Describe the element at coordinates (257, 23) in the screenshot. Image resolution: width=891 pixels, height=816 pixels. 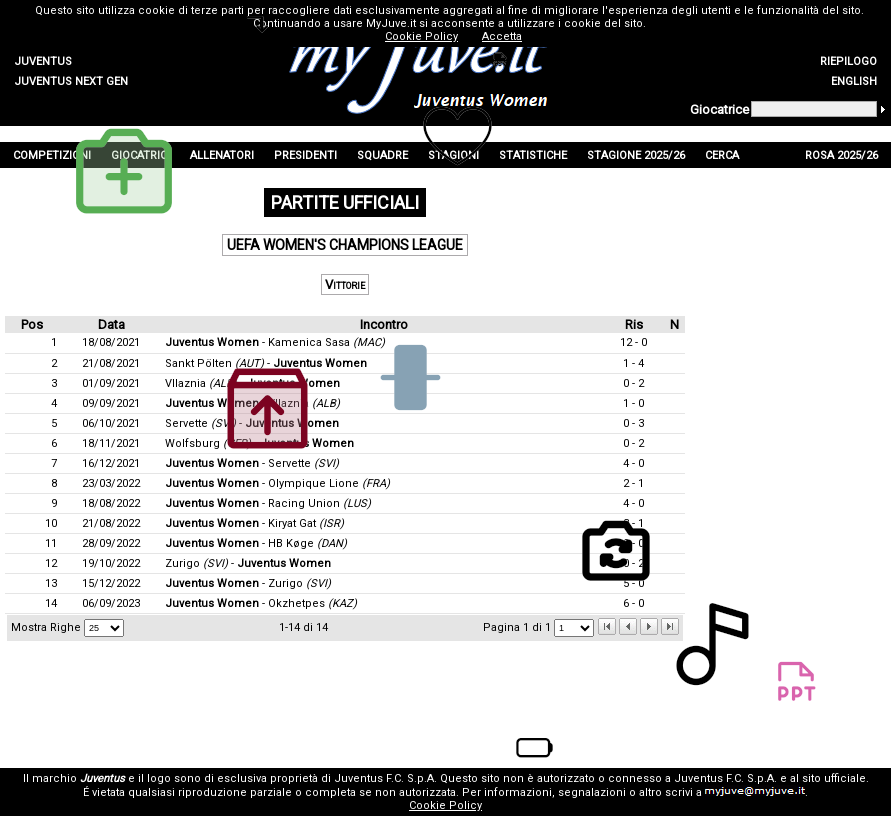
I see `move content right then down` at that location.